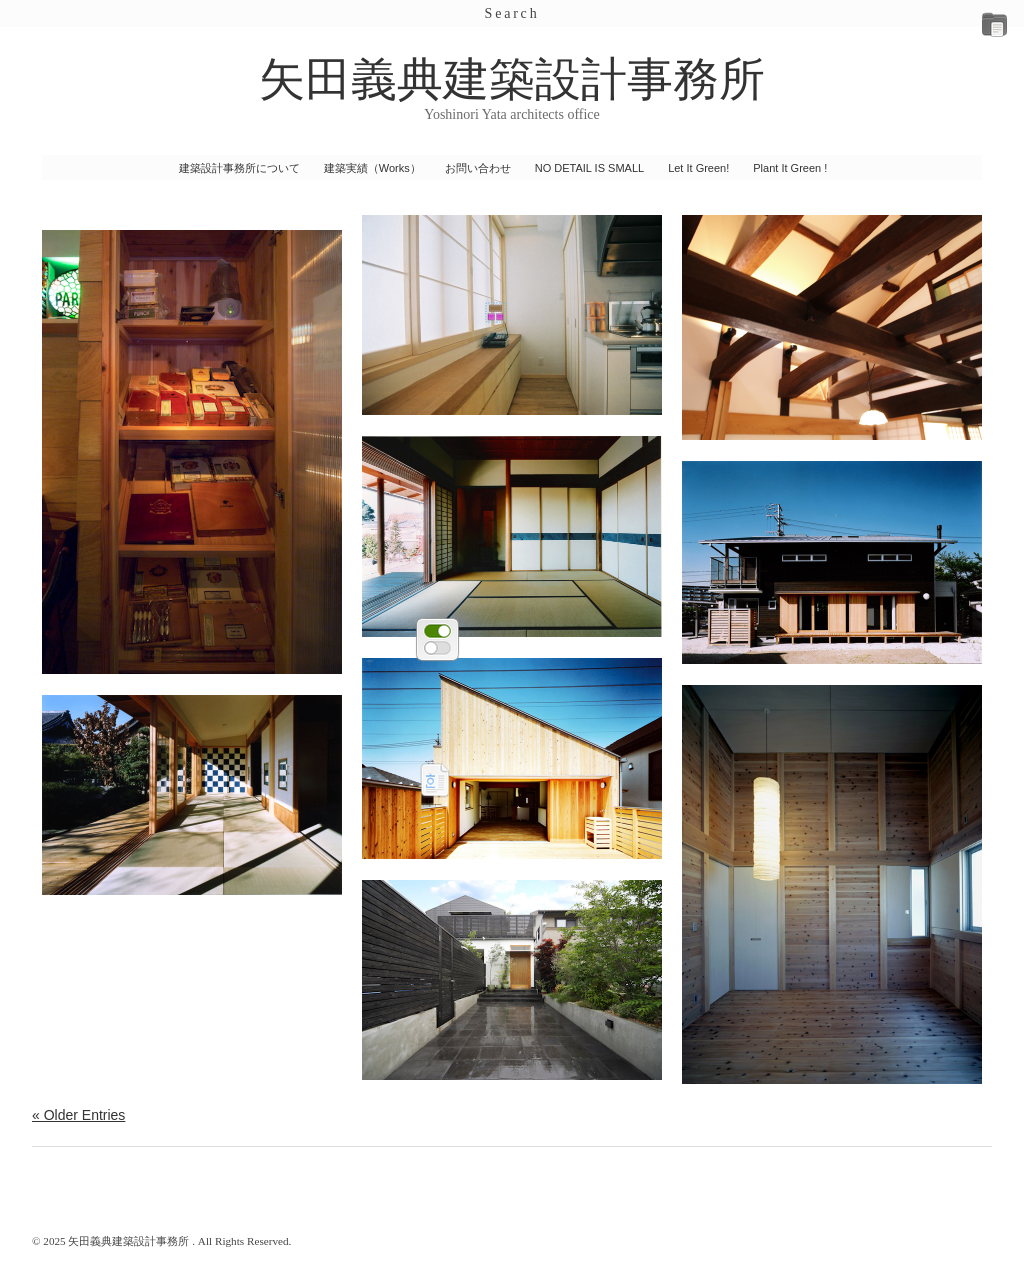 This screenshot has width=1024, height=1272. I want to click on a hancom hangul word processor document file, so click(435, 780).